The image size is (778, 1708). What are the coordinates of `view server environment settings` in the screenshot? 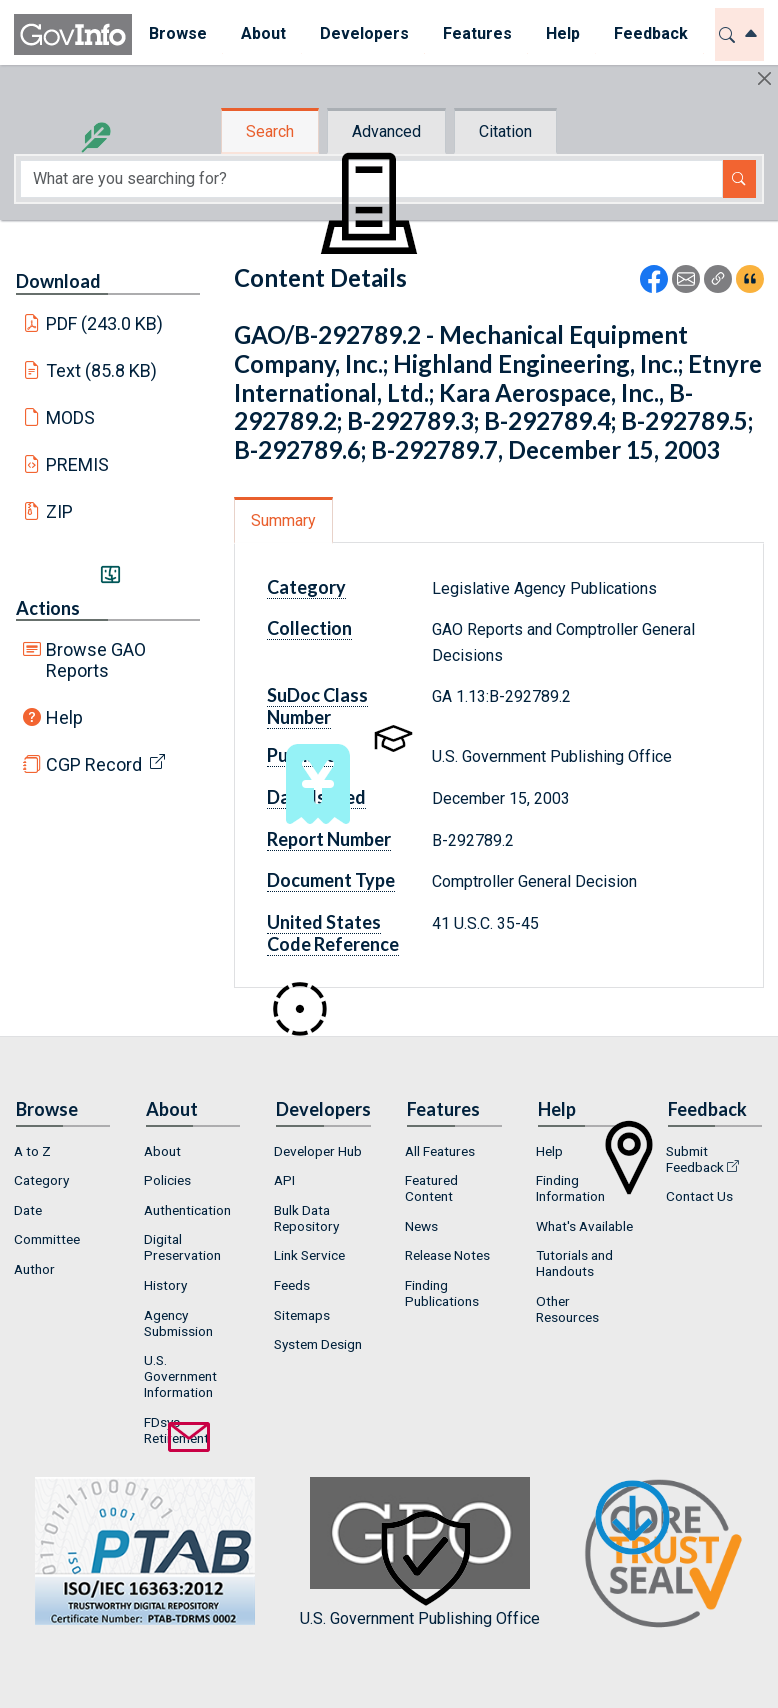 It's located at (369, 200).